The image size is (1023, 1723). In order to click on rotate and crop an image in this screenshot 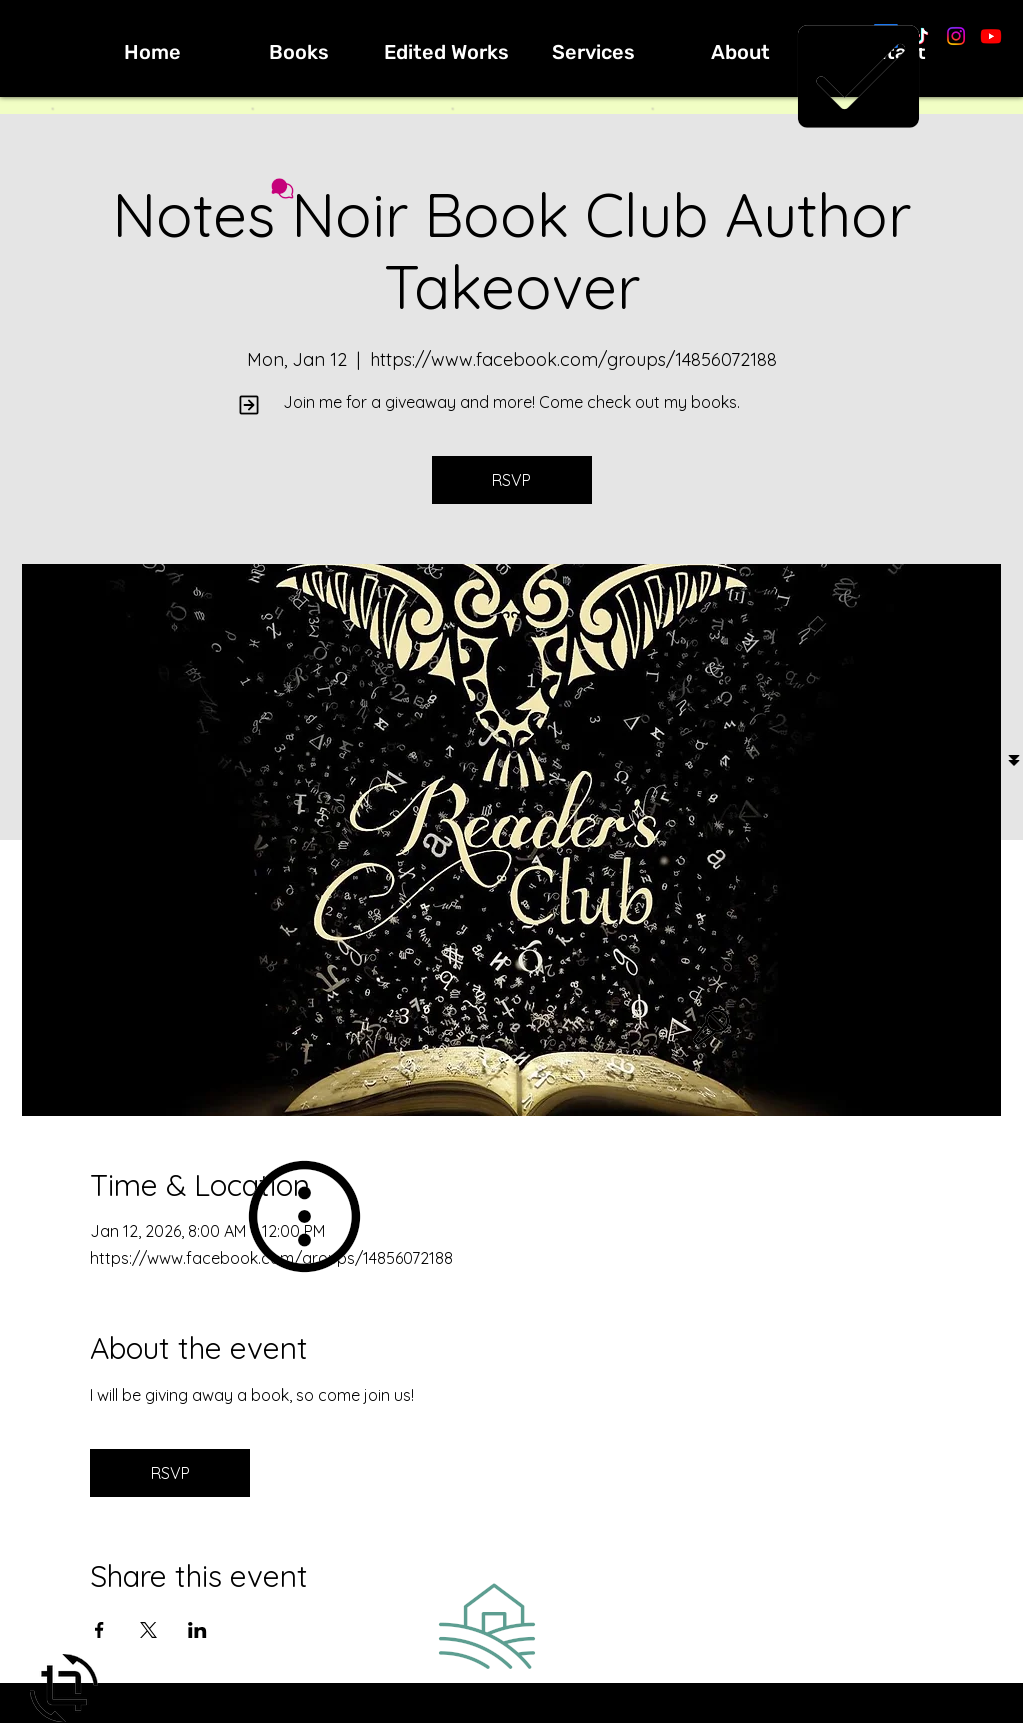, I will do `click(64, 1688)`.